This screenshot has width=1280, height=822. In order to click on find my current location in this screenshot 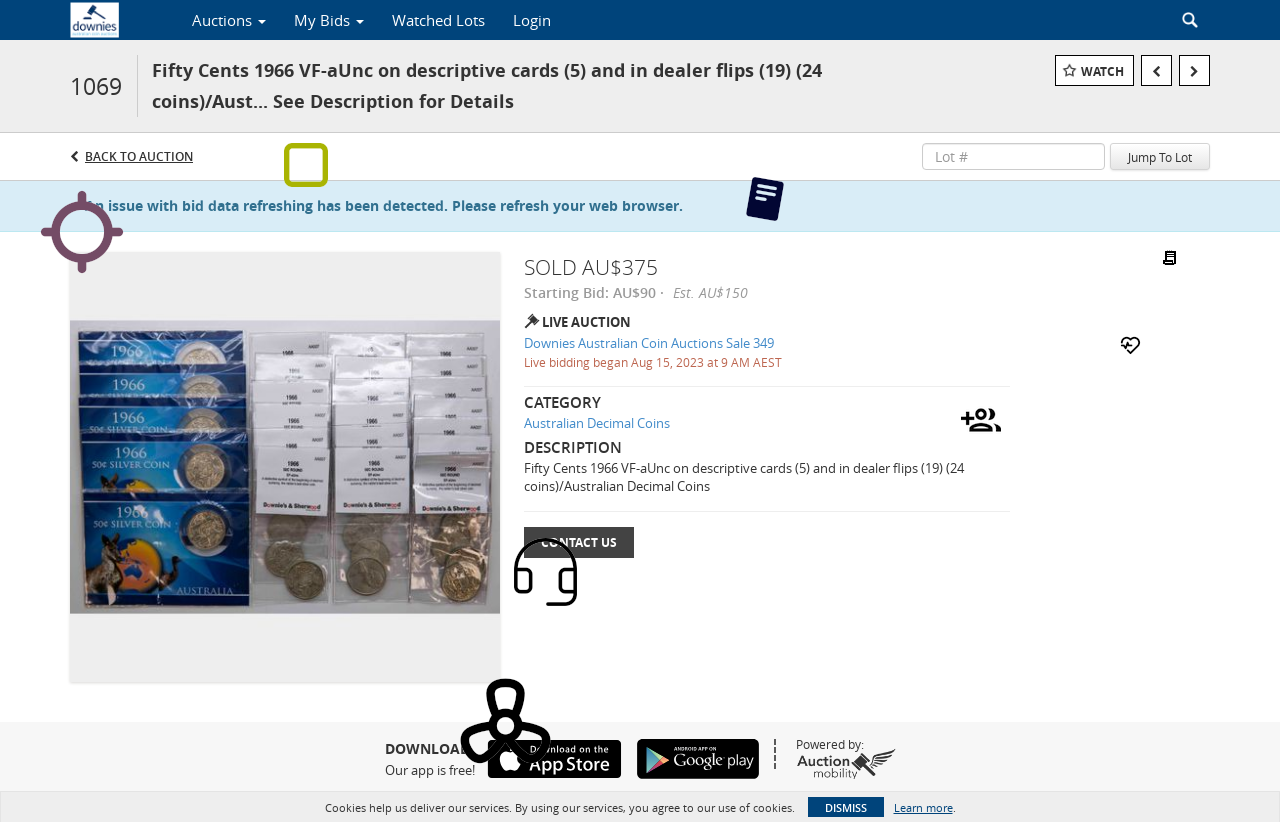, I will do `click(82, 232)`.